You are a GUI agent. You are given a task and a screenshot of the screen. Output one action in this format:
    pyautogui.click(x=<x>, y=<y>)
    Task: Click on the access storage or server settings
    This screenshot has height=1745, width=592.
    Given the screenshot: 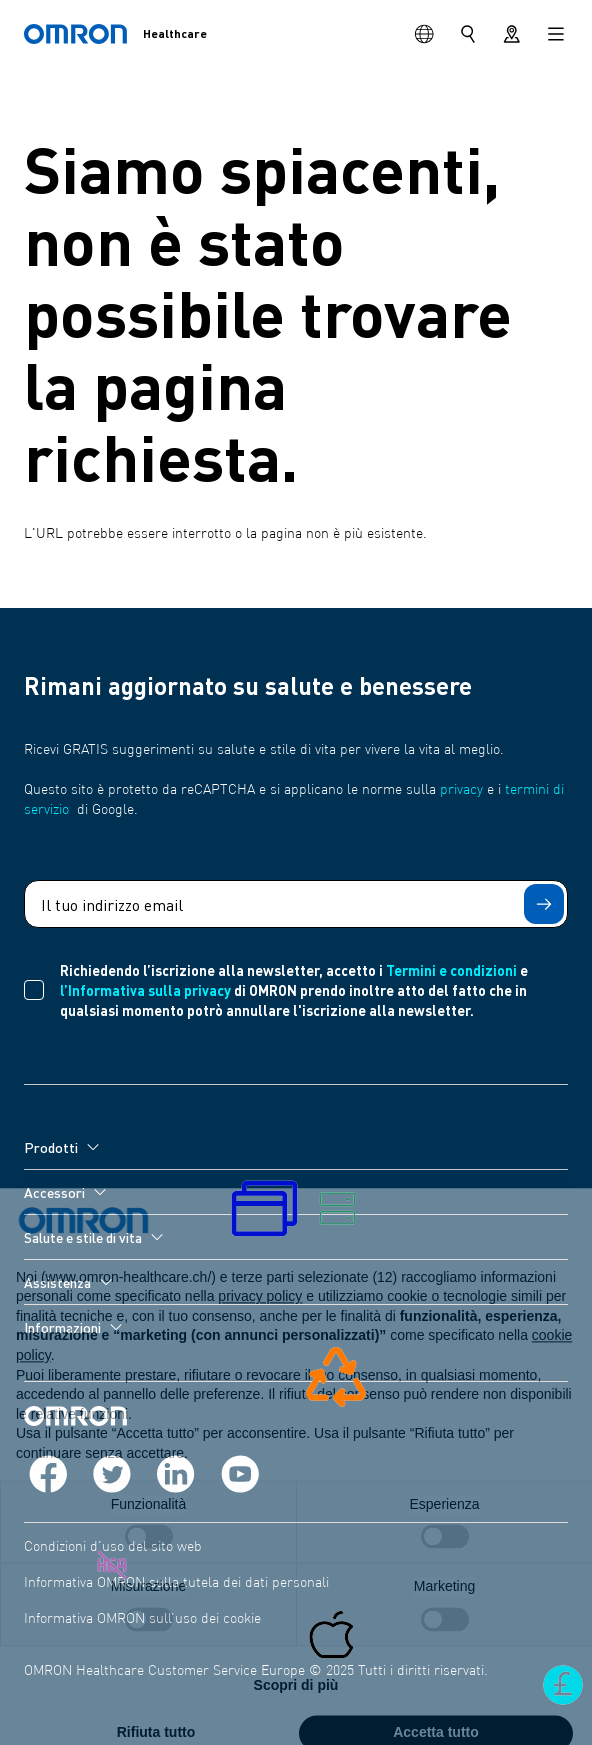 What is the action you would take?
    pyautogui.click(x=337, y=1208)
    